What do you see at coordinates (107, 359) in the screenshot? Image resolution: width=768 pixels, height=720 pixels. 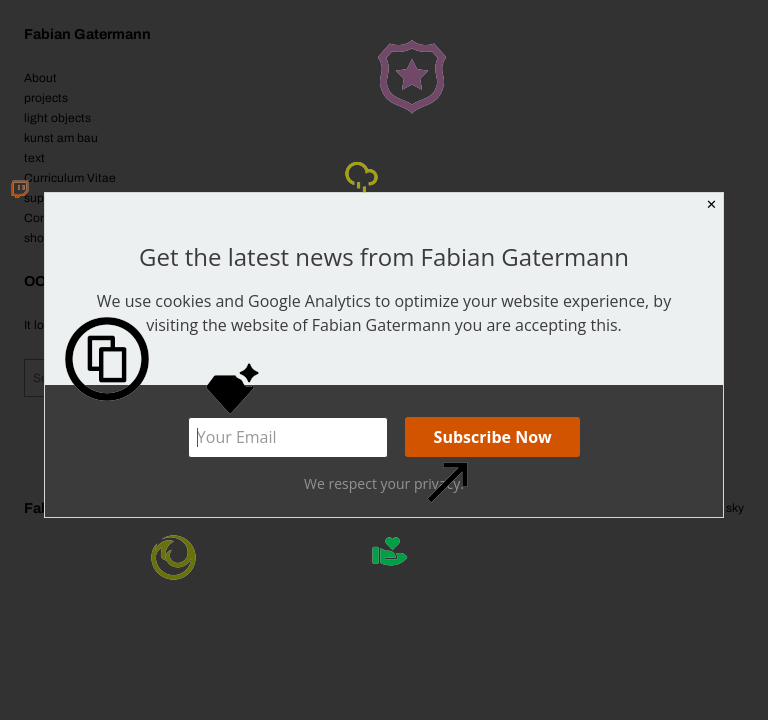 I see `indicates content is licensed for sharing under creative commons` at bounding box center [107, 359].